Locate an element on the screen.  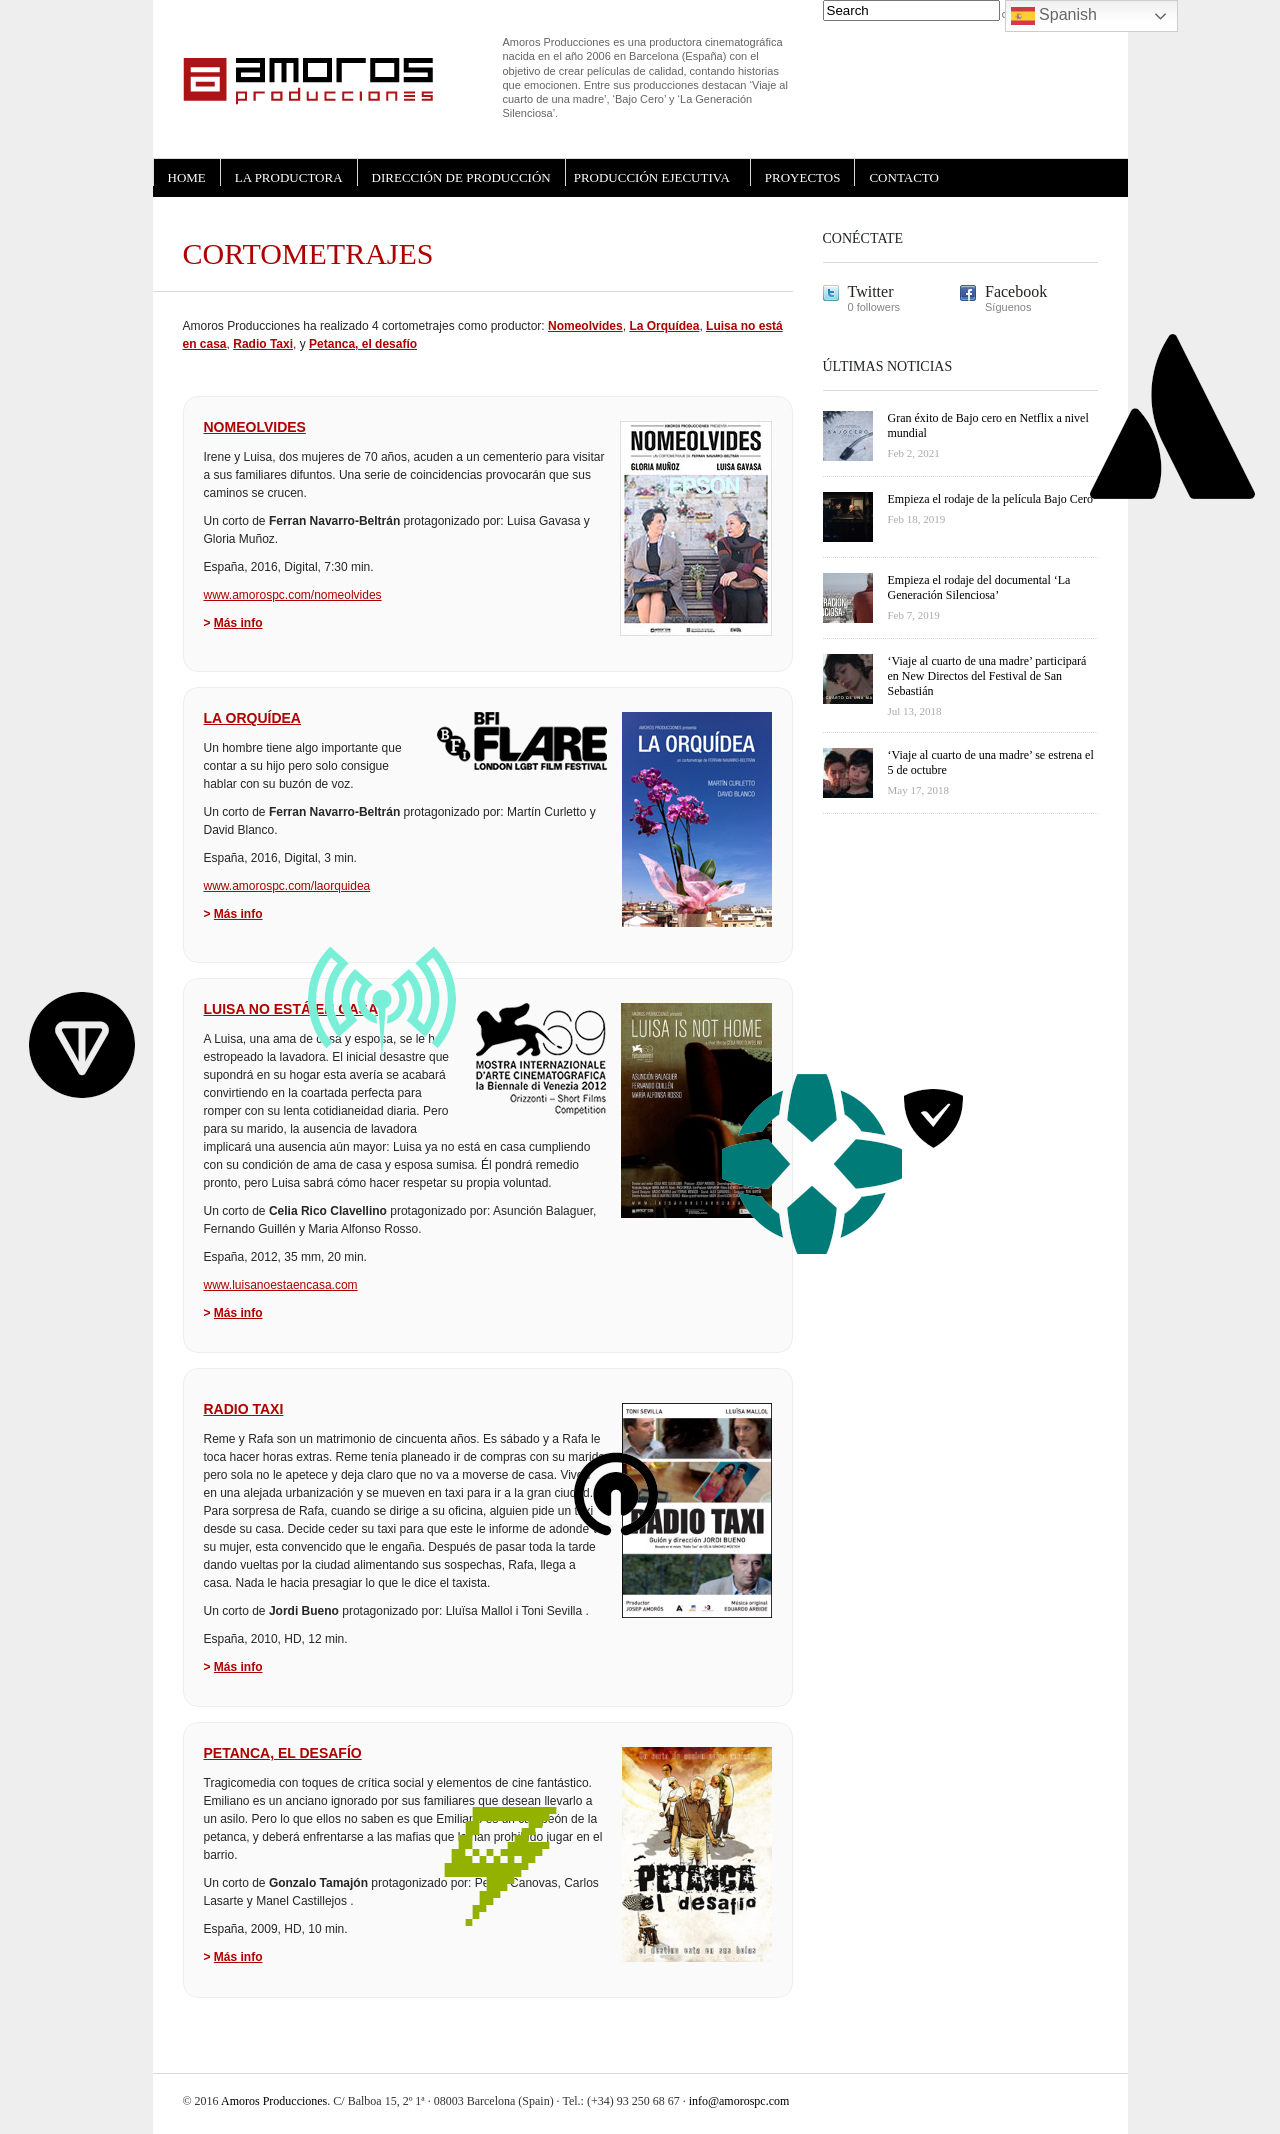
open game jolt app or website is located at coordinates (500, 1866).